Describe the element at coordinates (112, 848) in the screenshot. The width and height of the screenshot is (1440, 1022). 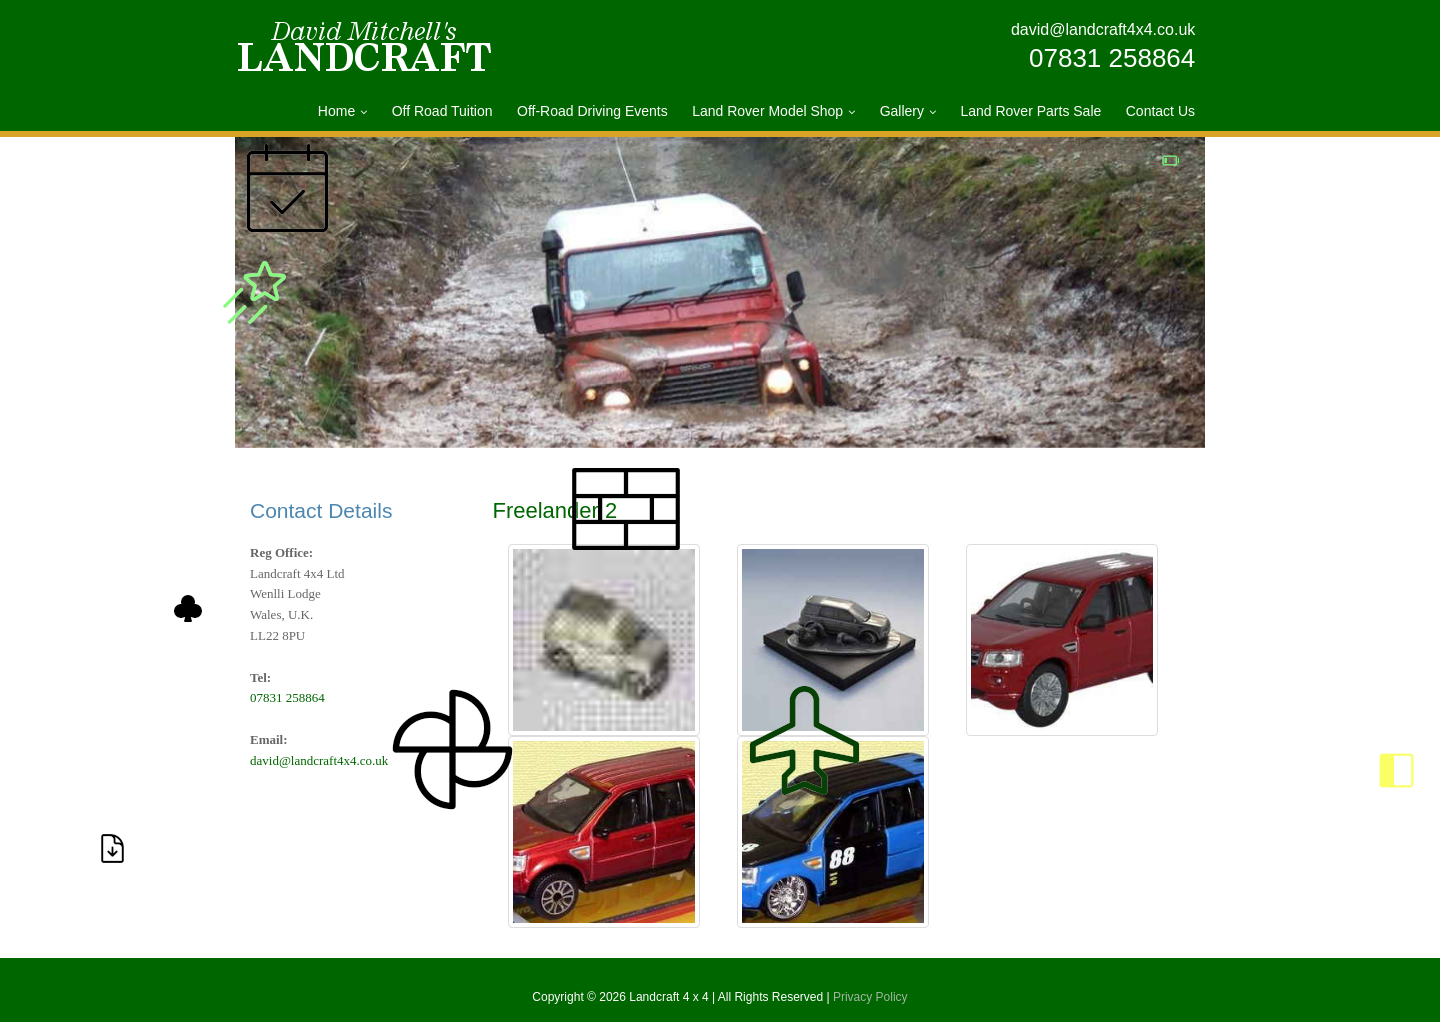
I see `download a document or file` at that location.